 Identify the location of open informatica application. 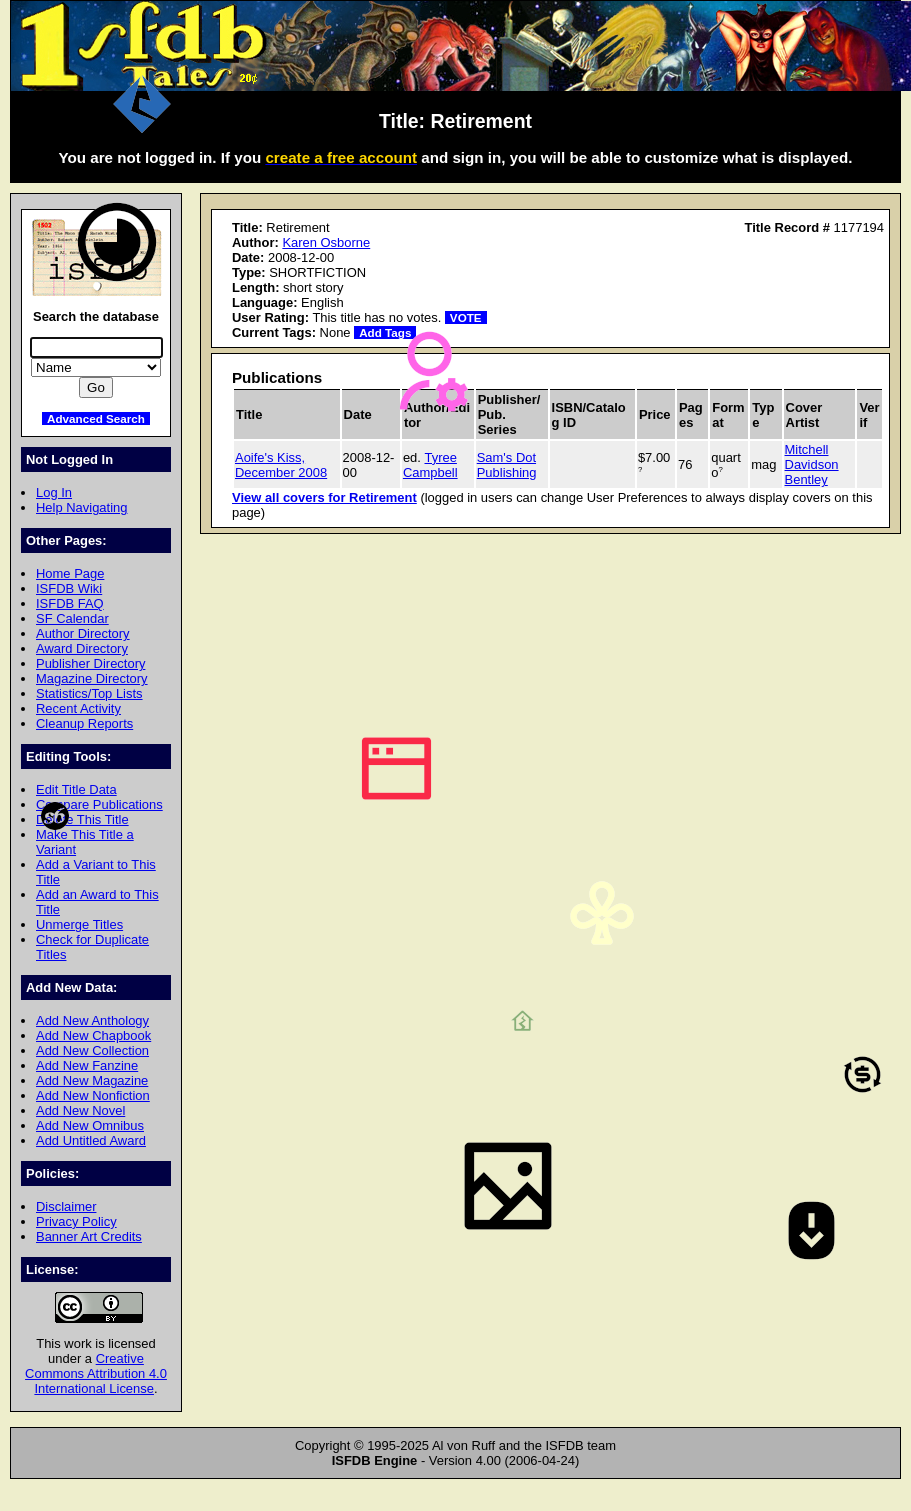
(142, 104).